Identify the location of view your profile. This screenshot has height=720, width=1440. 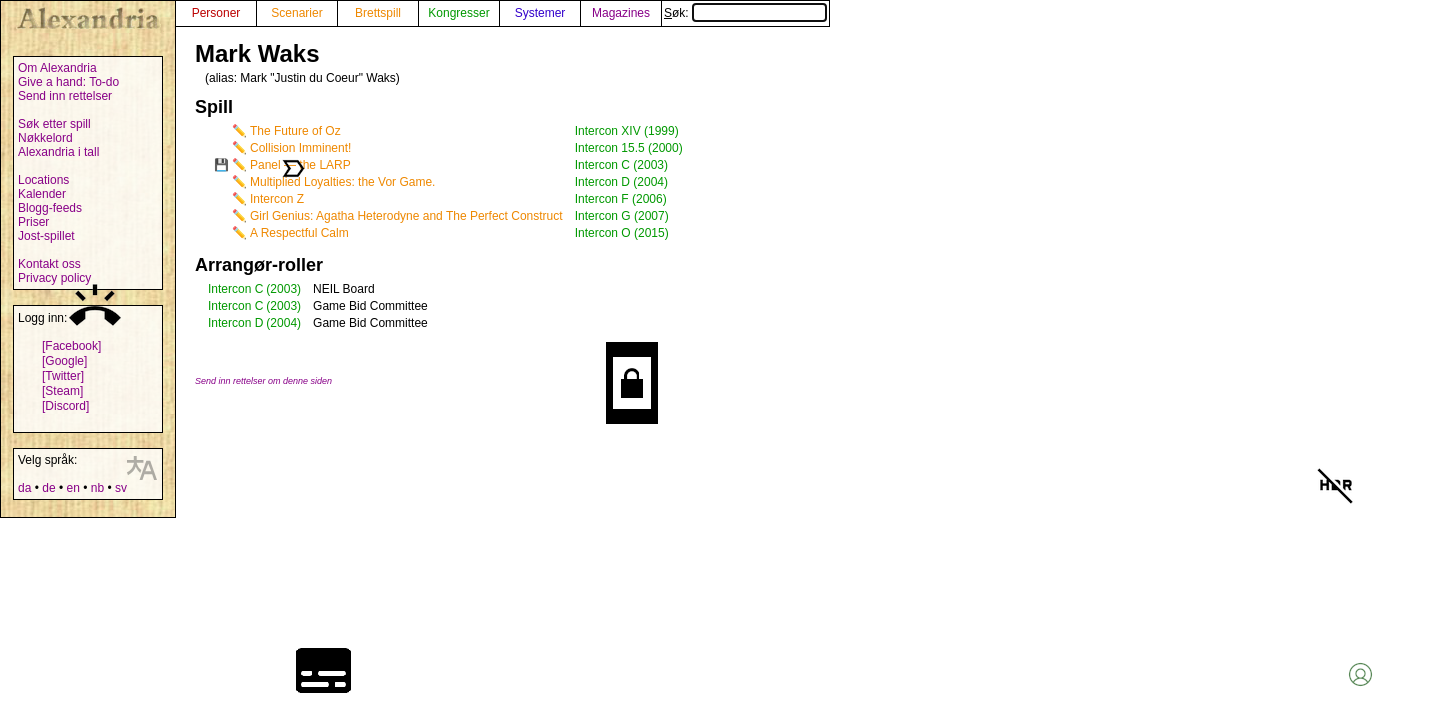
(1360, 674).